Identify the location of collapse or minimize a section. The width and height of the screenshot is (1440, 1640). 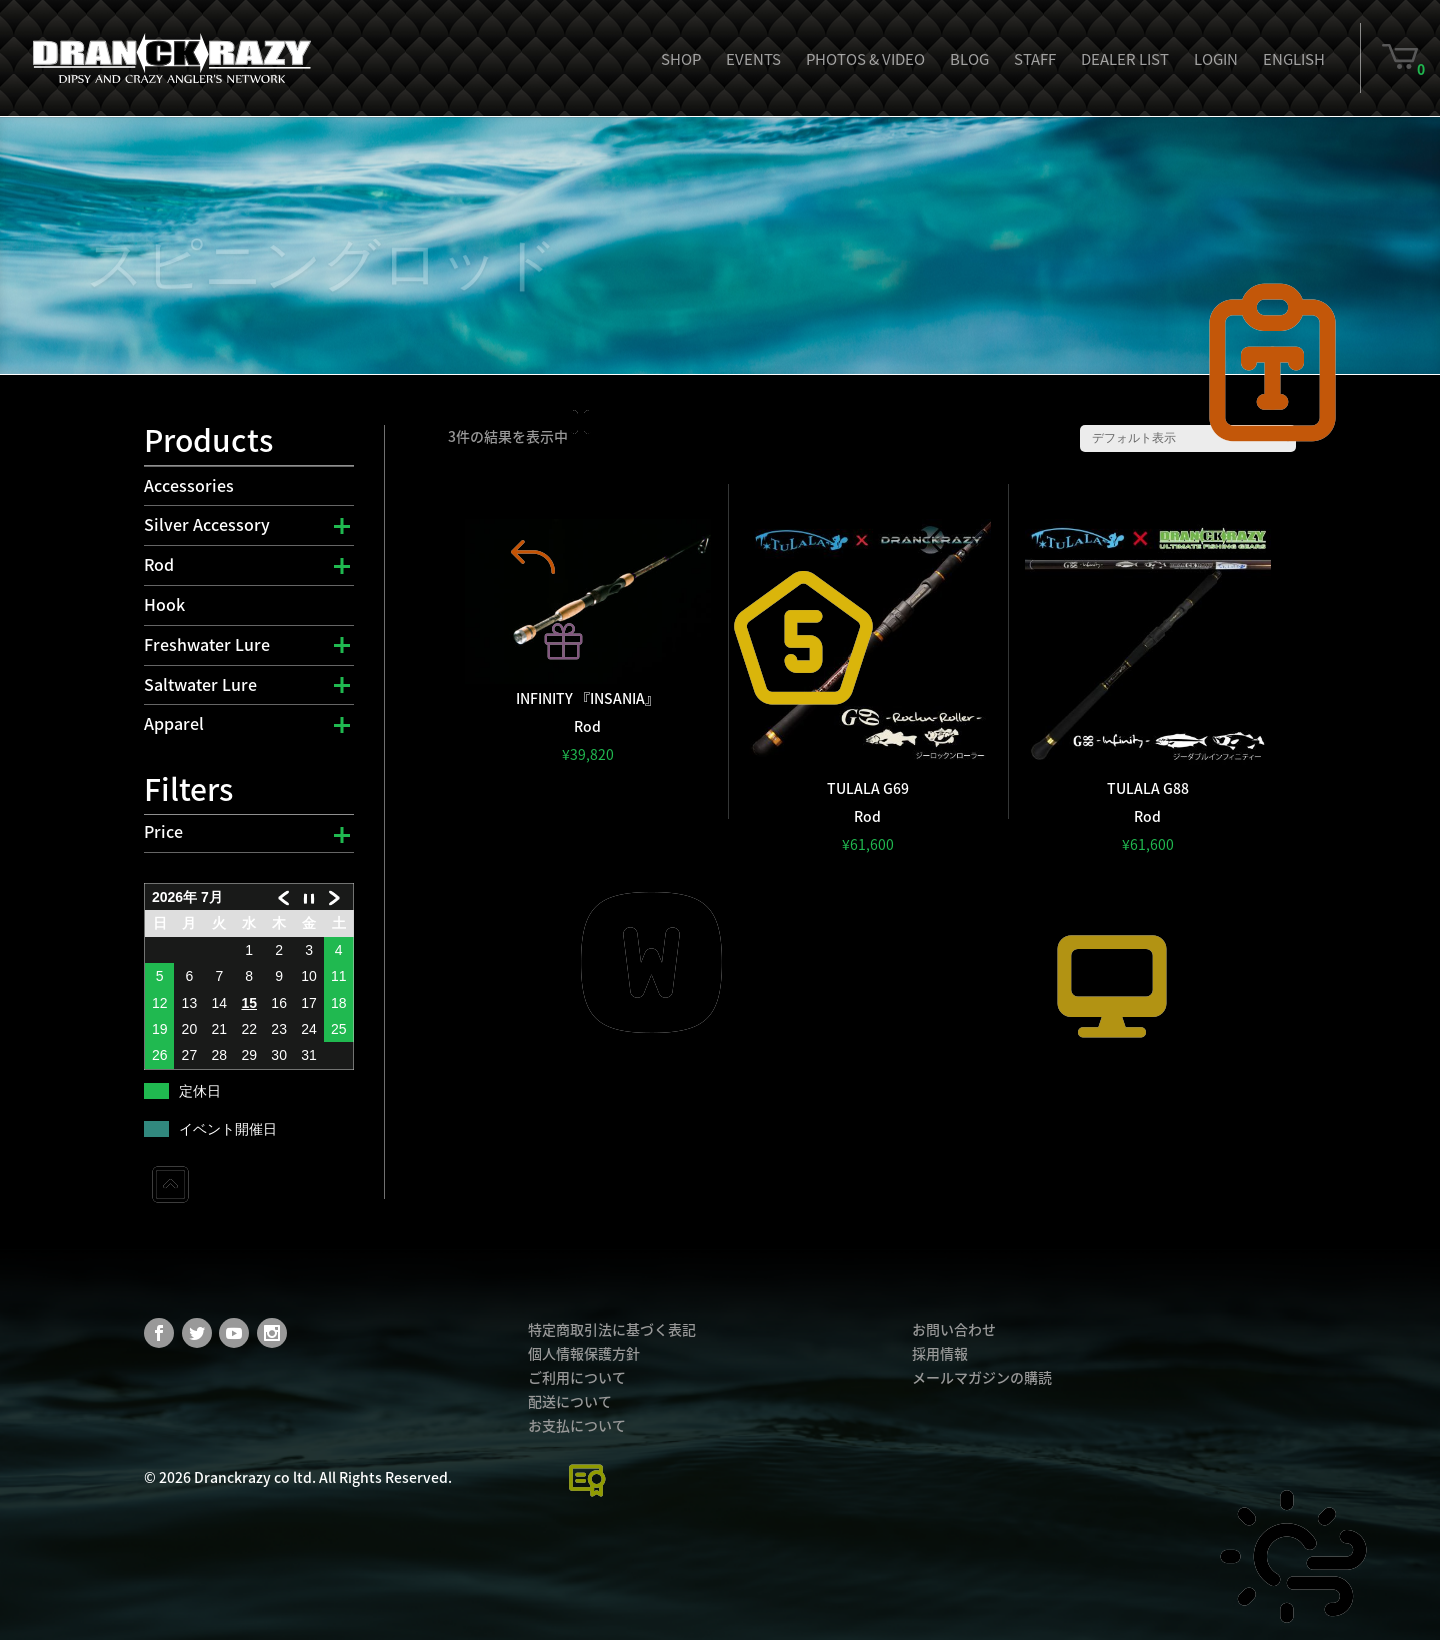
(170, 1184).